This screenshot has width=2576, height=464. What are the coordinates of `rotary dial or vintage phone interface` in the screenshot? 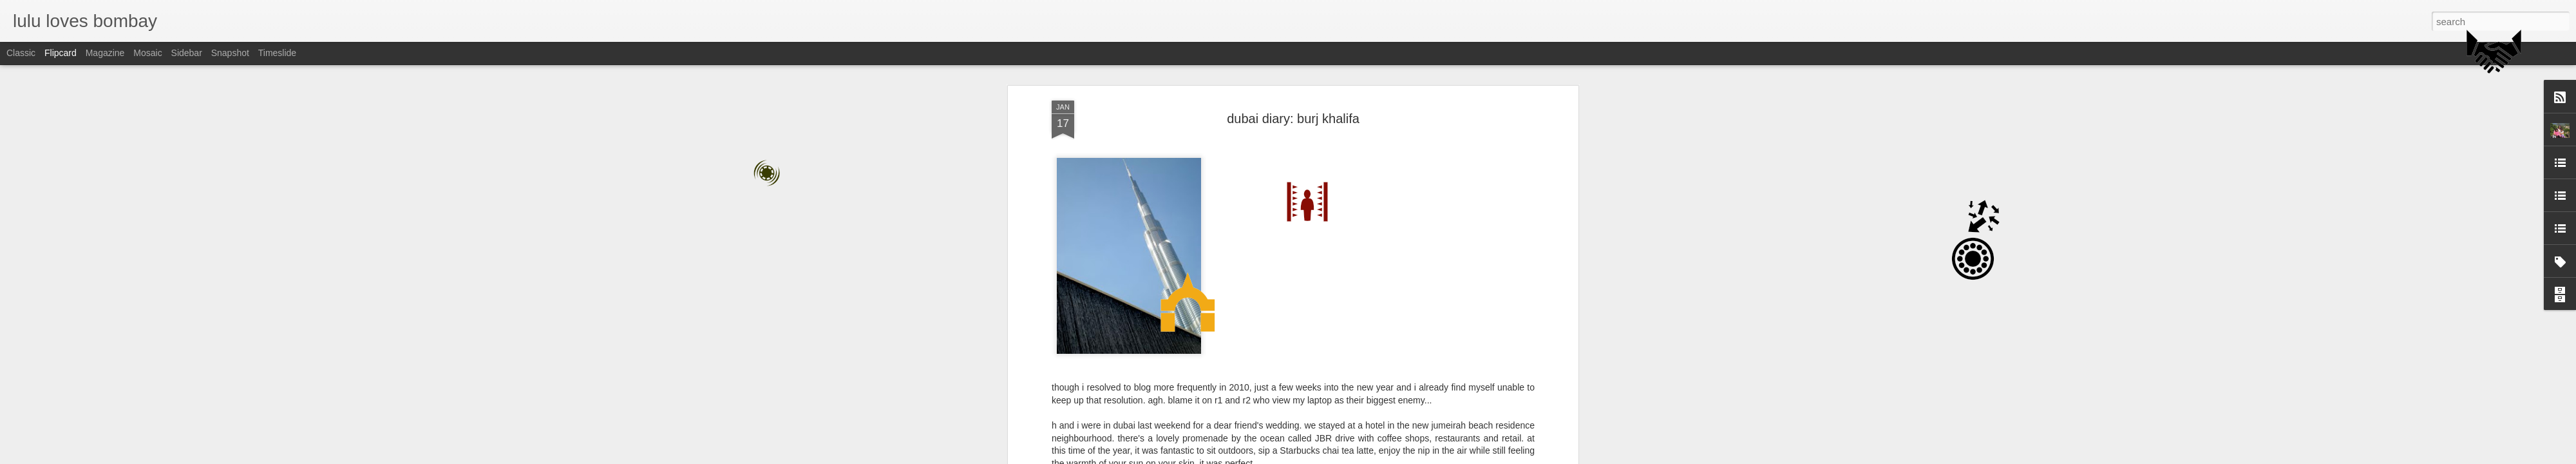 It's located at (1973, 258).